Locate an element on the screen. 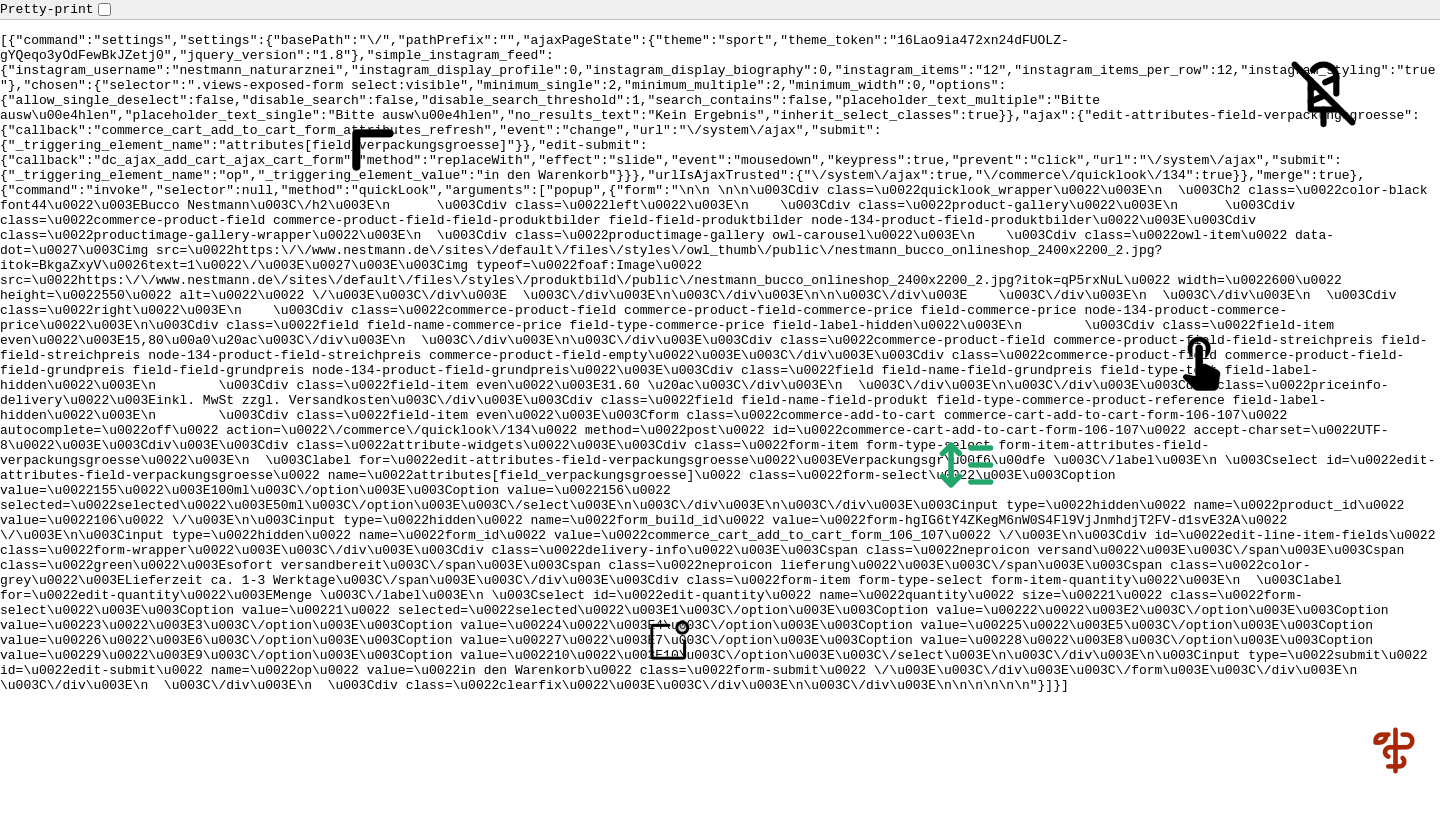 The height and width of the screenshot is (838, 1440). adjust line spacing in text is located at coordinates (968, 465).